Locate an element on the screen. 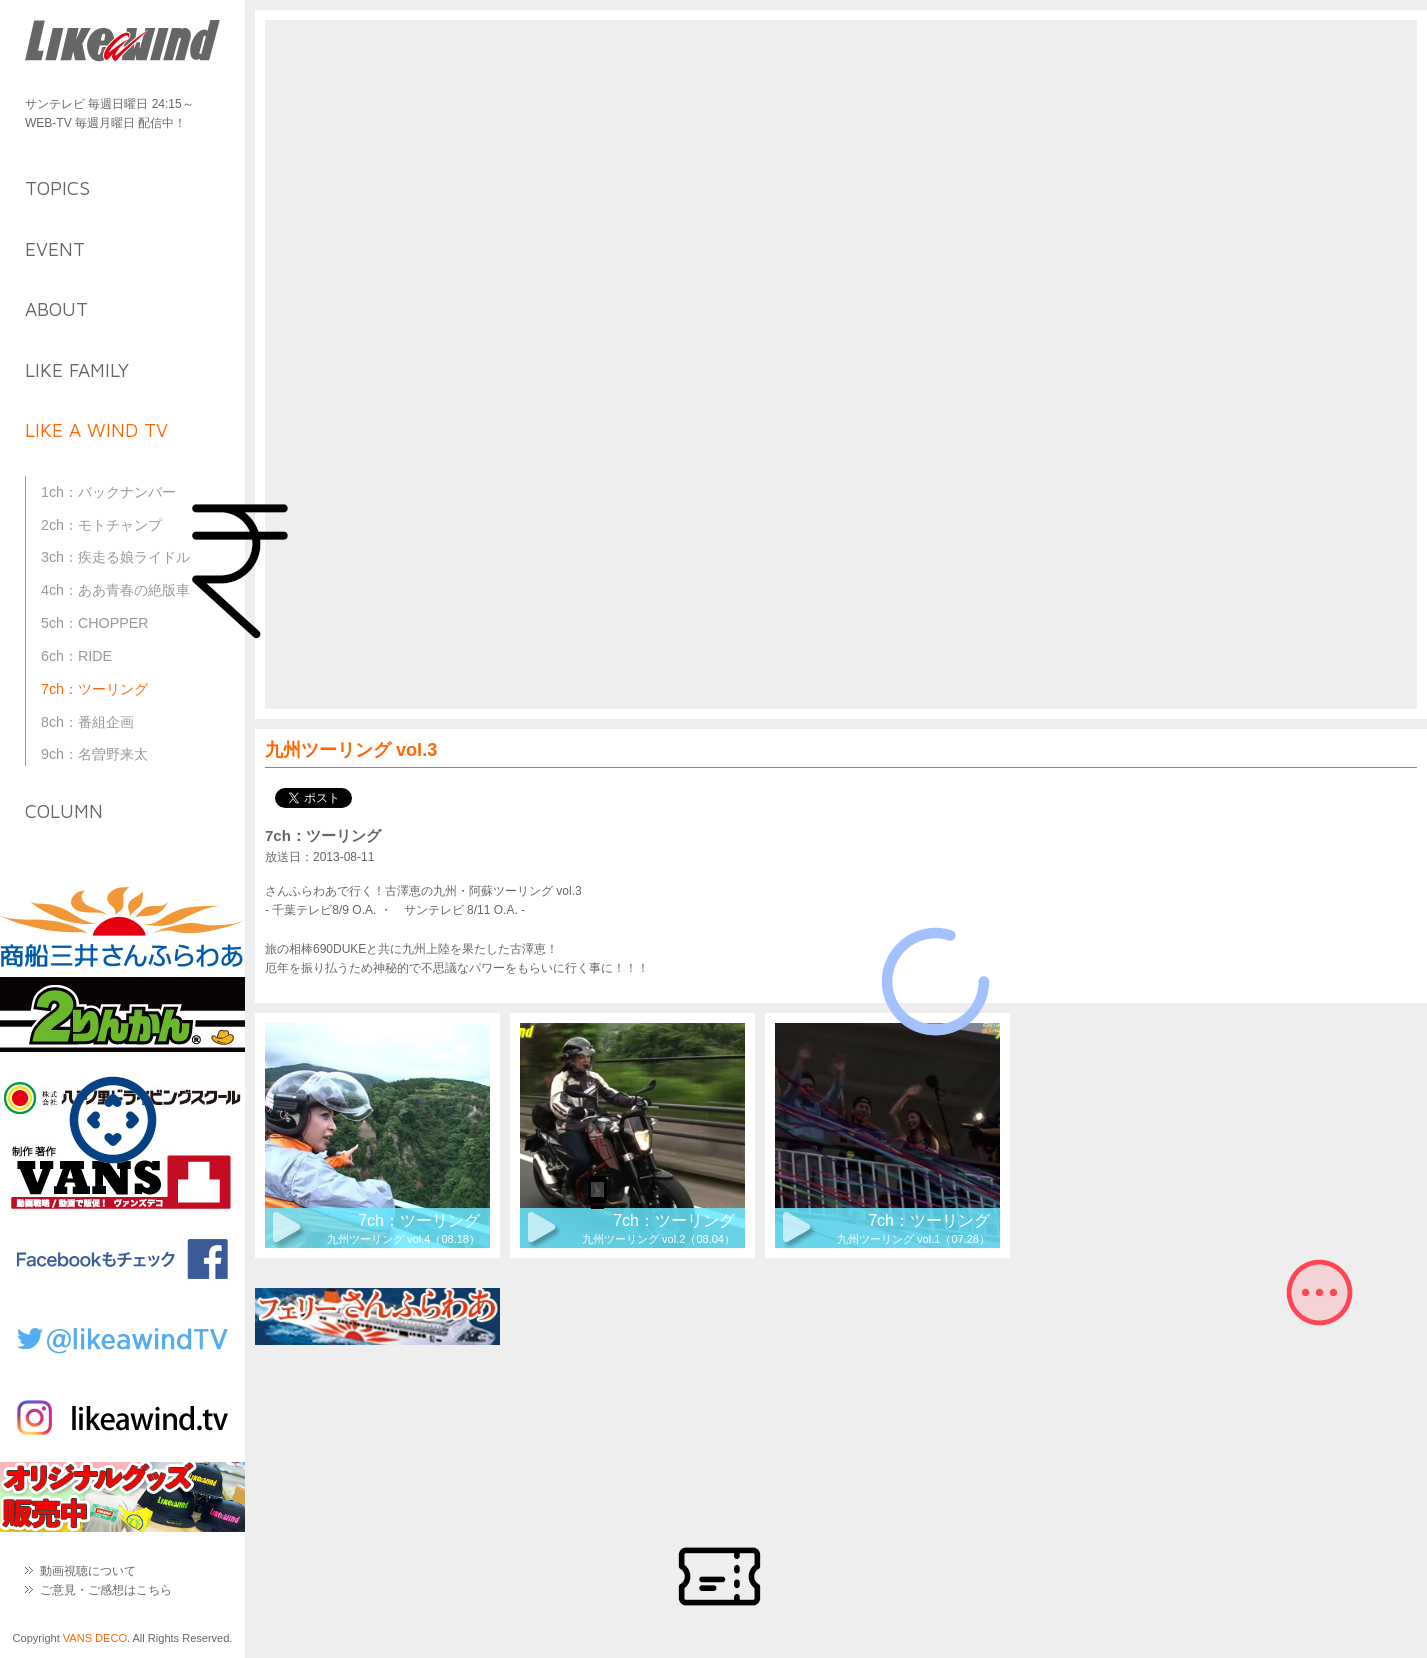 This screenshot has width=1427, height=1658. view price in Indian rupees is located at coordinates (234, 568).